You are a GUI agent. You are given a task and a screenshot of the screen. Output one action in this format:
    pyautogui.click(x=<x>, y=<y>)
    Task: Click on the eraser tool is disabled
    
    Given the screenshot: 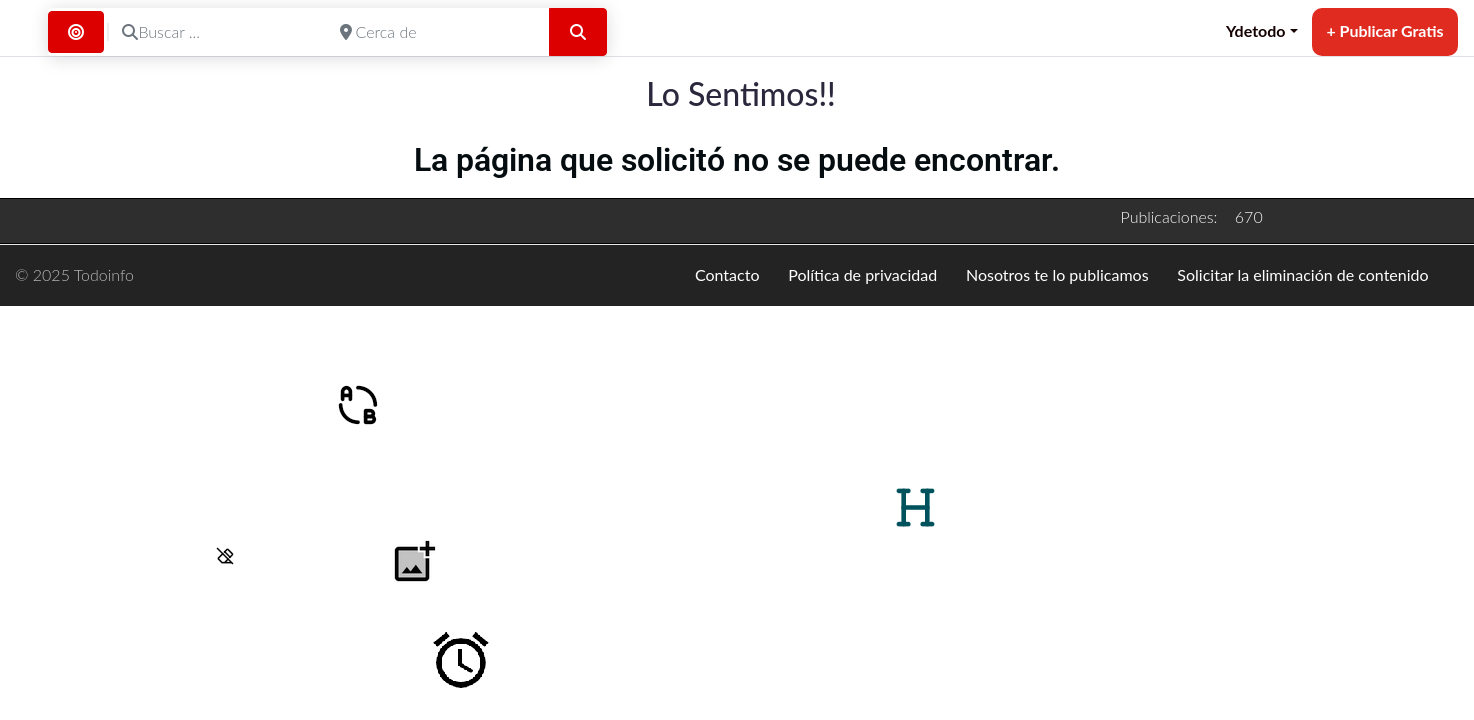 What is the action you would take?
    pyautogui.click(x=225, y=556)
    